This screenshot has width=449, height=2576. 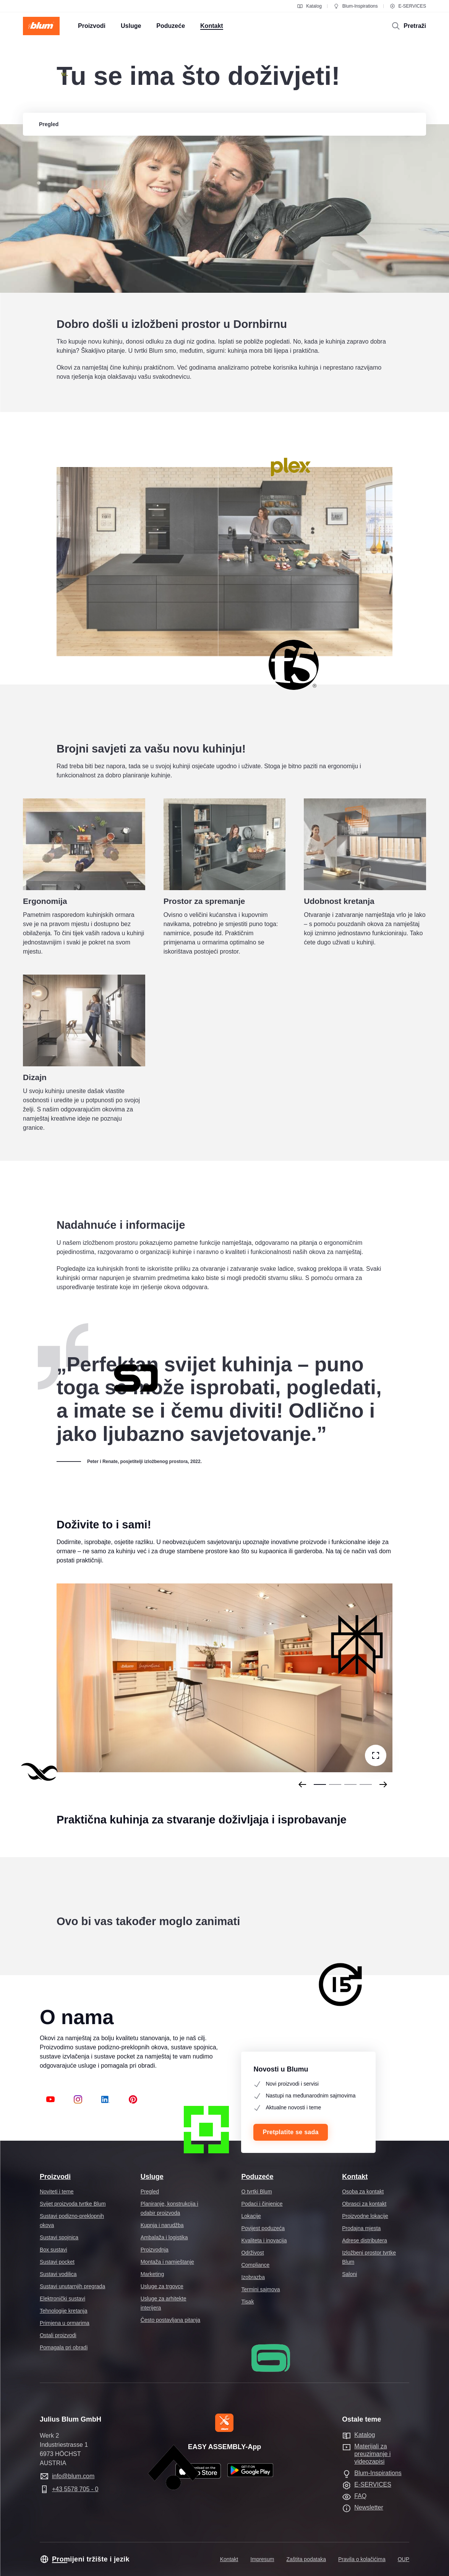 I want to click on F5 Networks company logo, so click(x=293, y=665).